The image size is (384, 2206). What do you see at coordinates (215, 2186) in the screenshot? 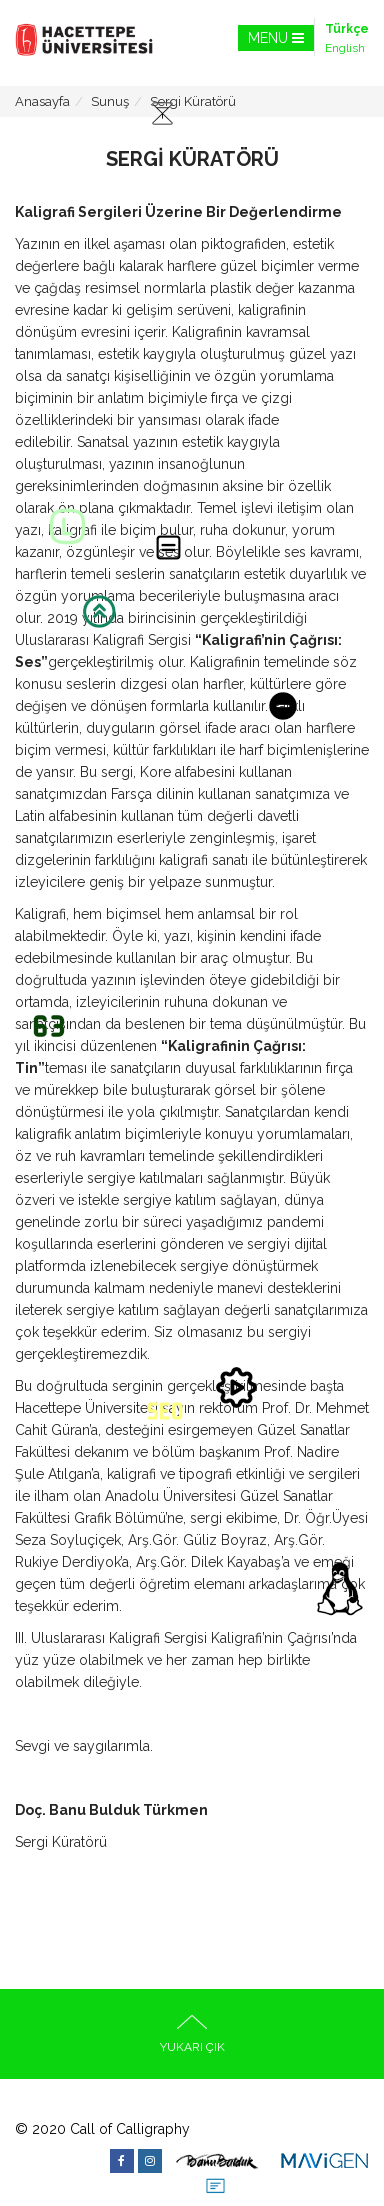
I see `add a new note or document` at bounding box center [215, 2186].